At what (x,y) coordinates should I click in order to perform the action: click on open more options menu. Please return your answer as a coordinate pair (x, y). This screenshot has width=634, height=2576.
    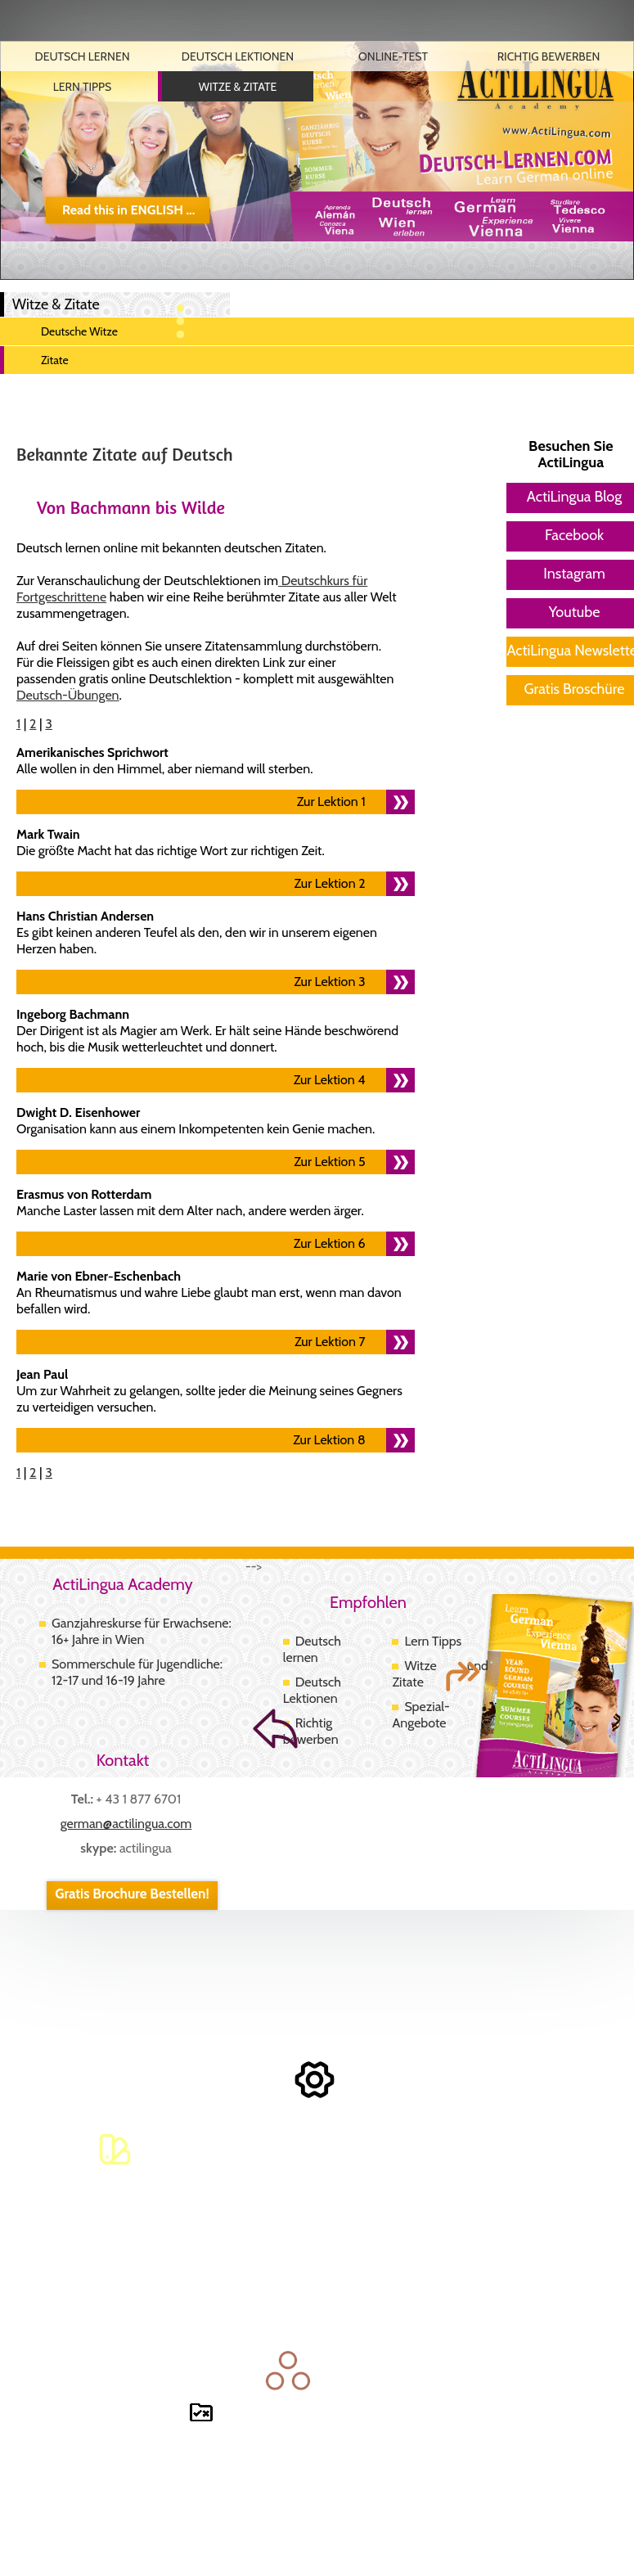
    Looking at the image, I should click on (180, 321).